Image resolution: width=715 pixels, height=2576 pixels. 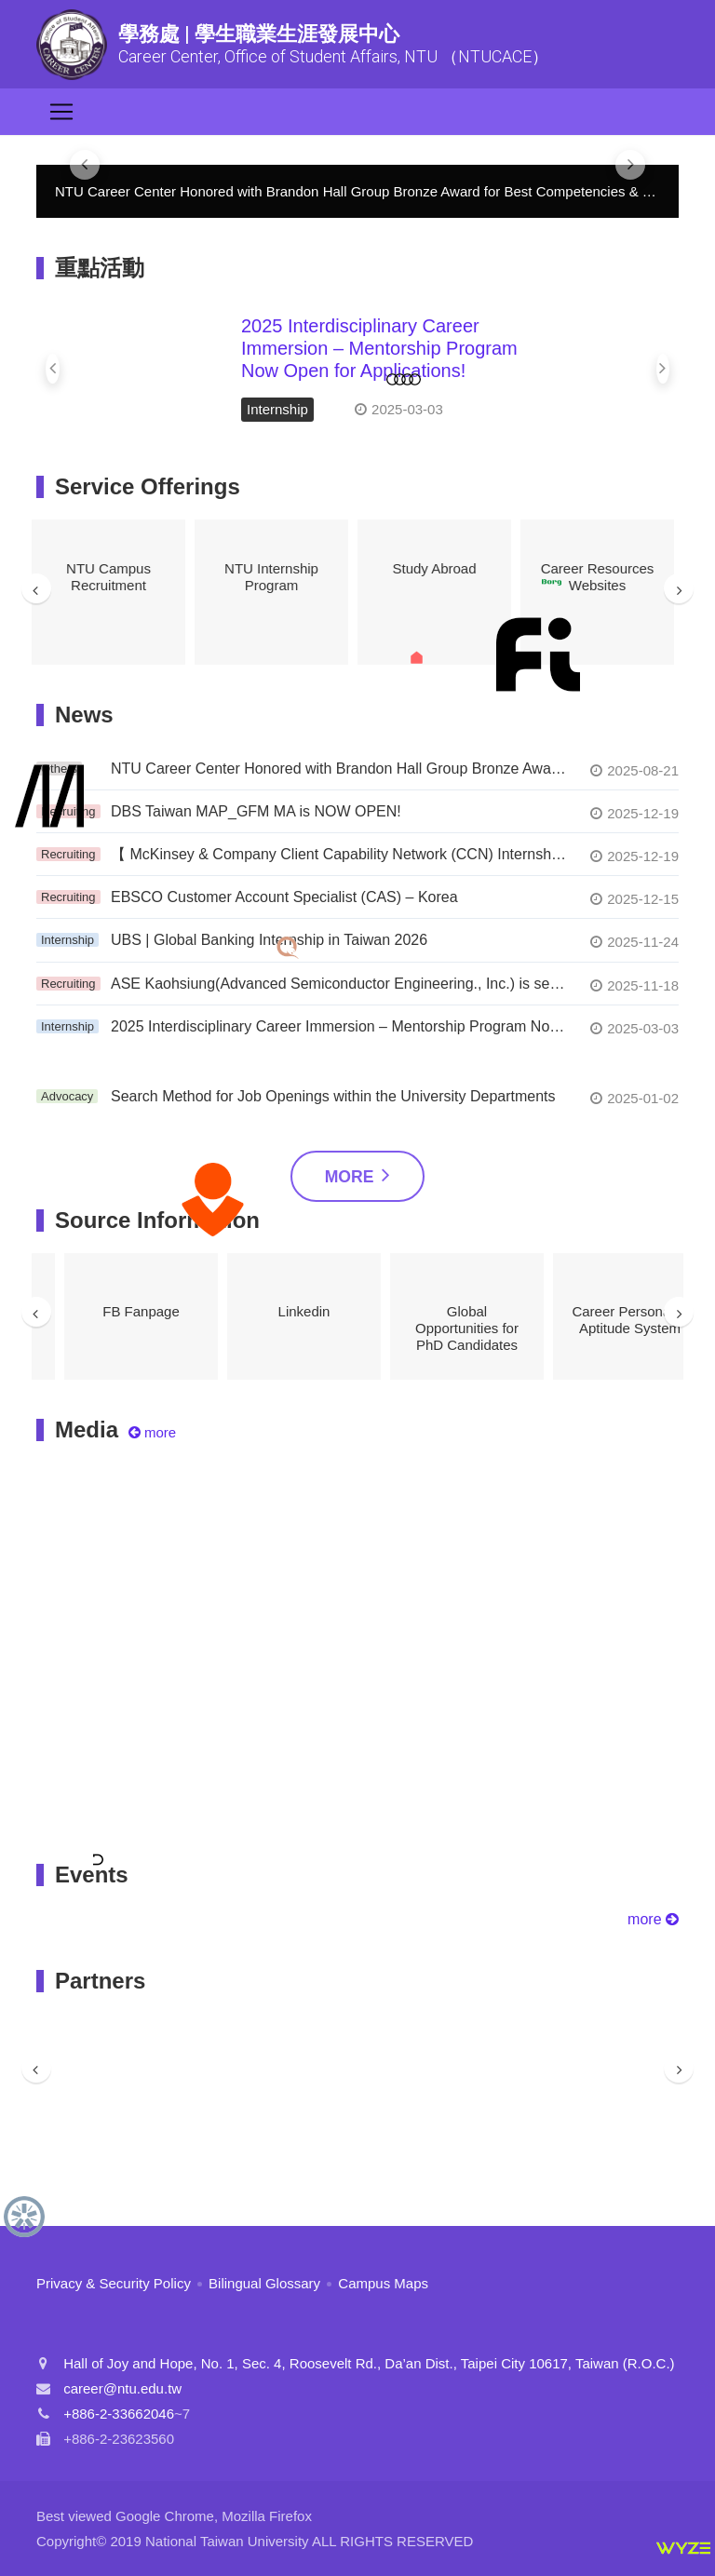 What do you see at coordinates (24, 2217) in the screenshot?
I see `jasmine testing framework logo` at bounding box center [24, 2217].